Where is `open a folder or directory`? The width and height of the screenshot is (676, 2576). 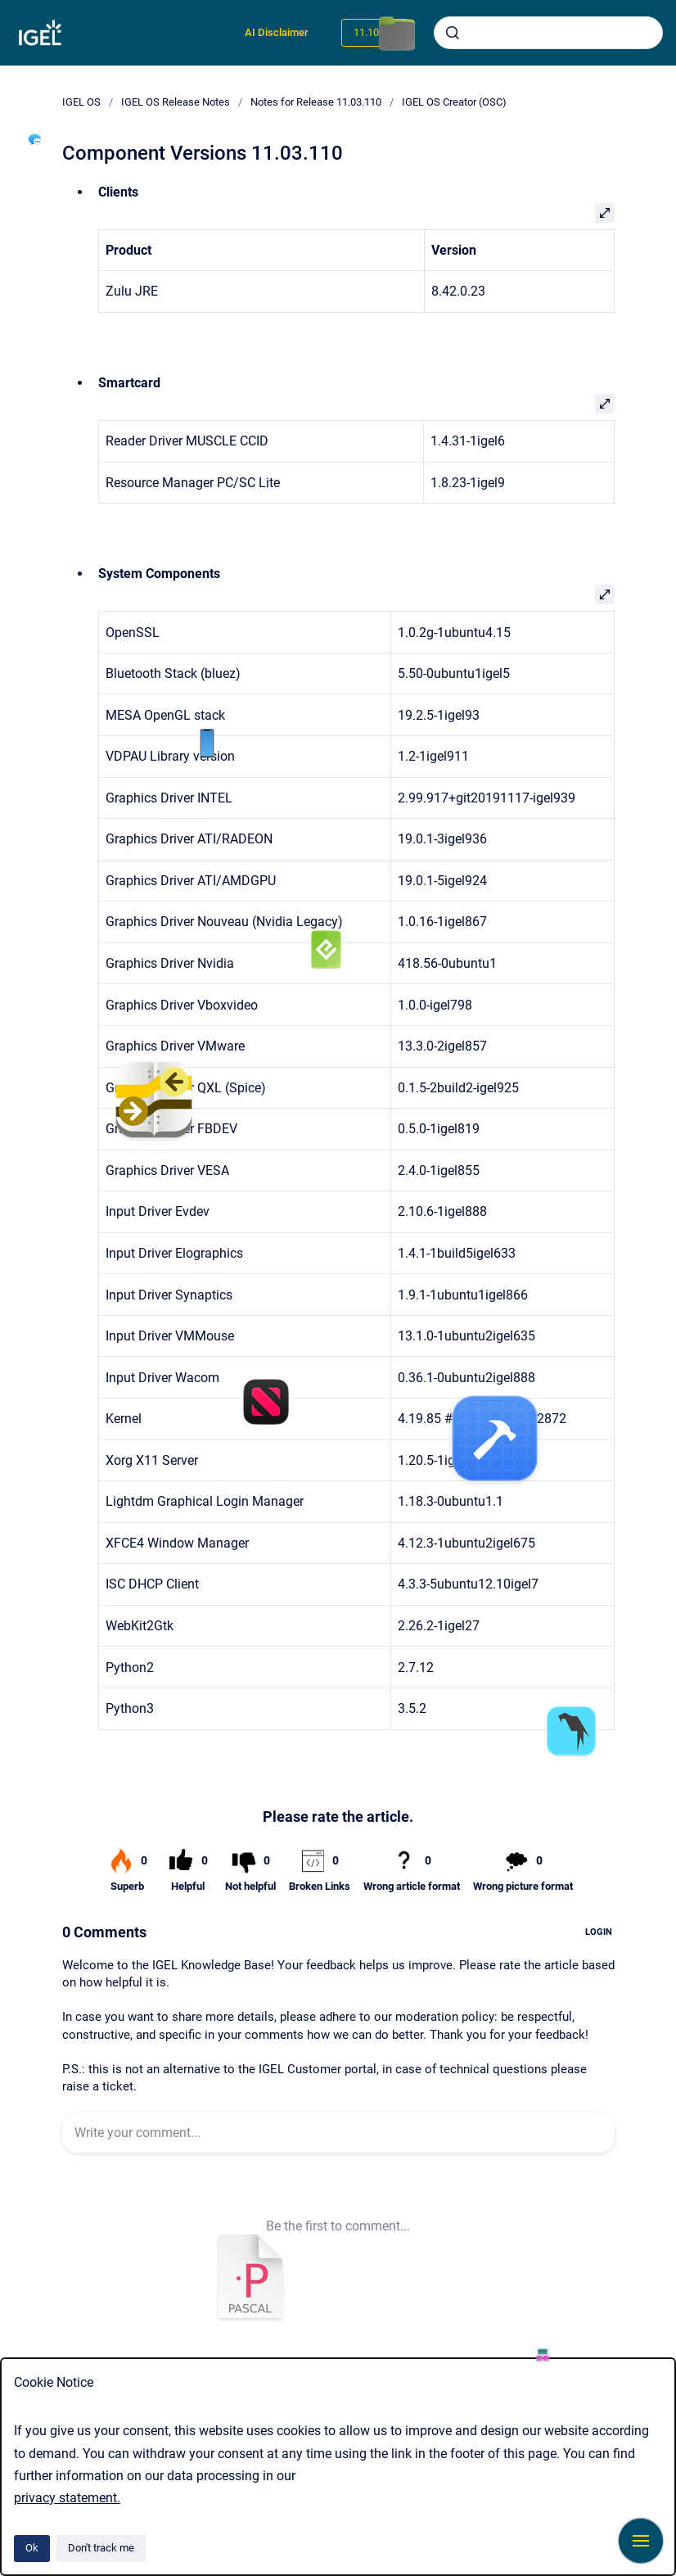 open a folder or directory is located at coordinates (397, 34).